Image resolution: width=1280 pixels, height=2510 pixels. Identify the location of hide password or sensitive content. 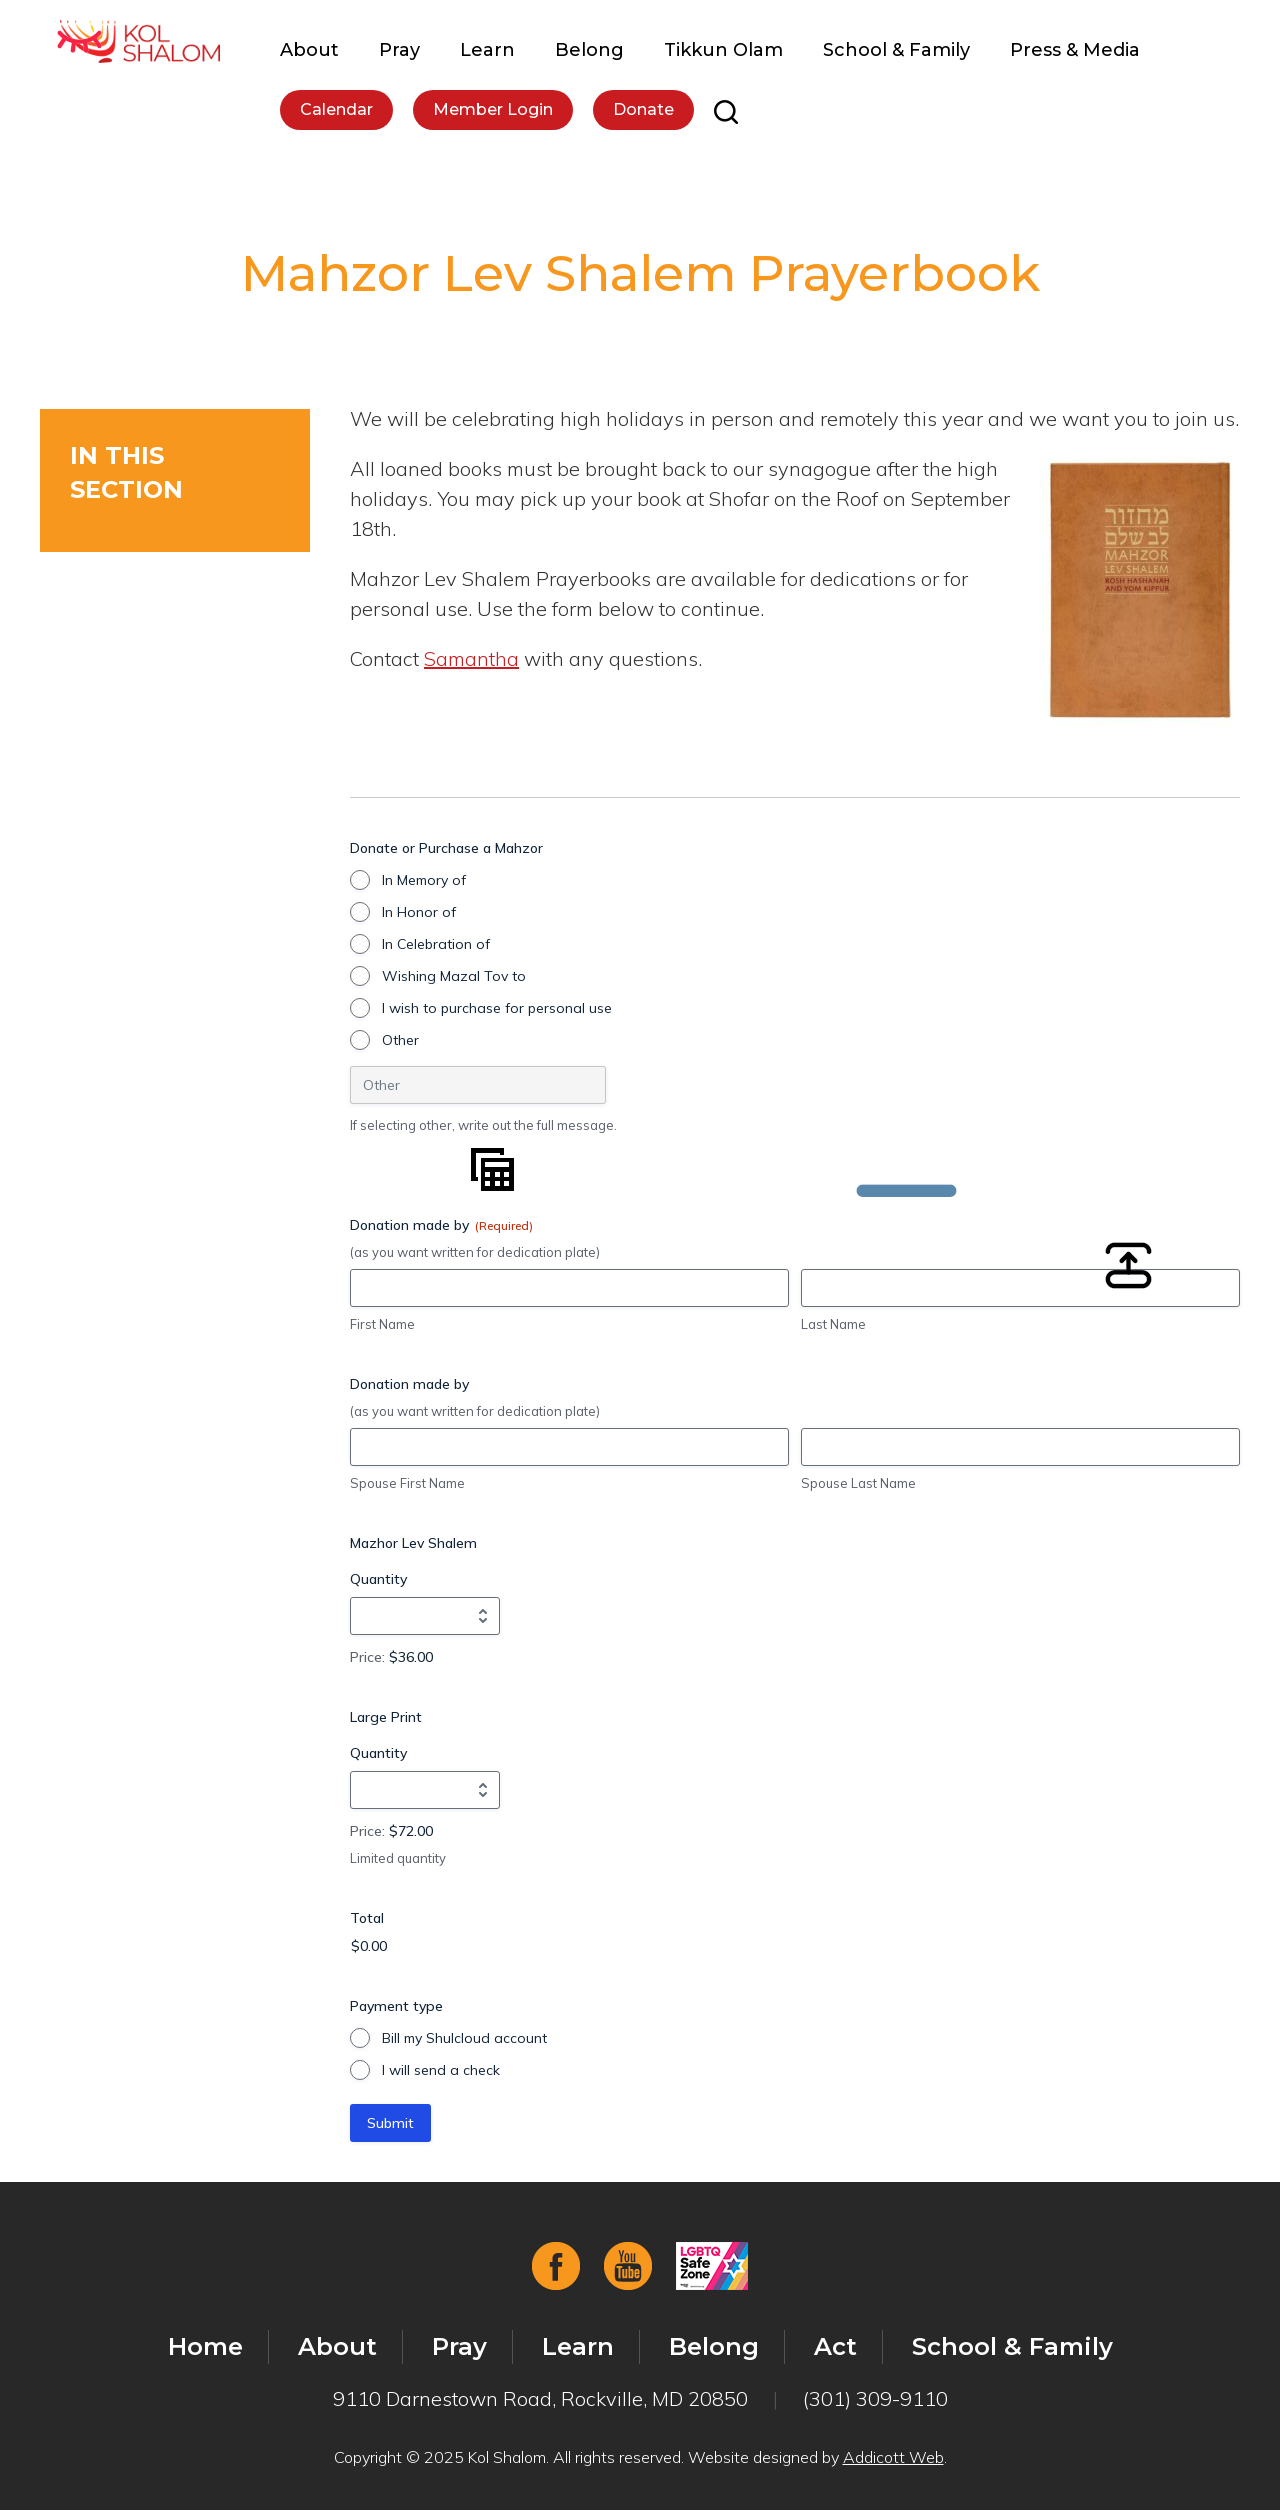
(79, 39).